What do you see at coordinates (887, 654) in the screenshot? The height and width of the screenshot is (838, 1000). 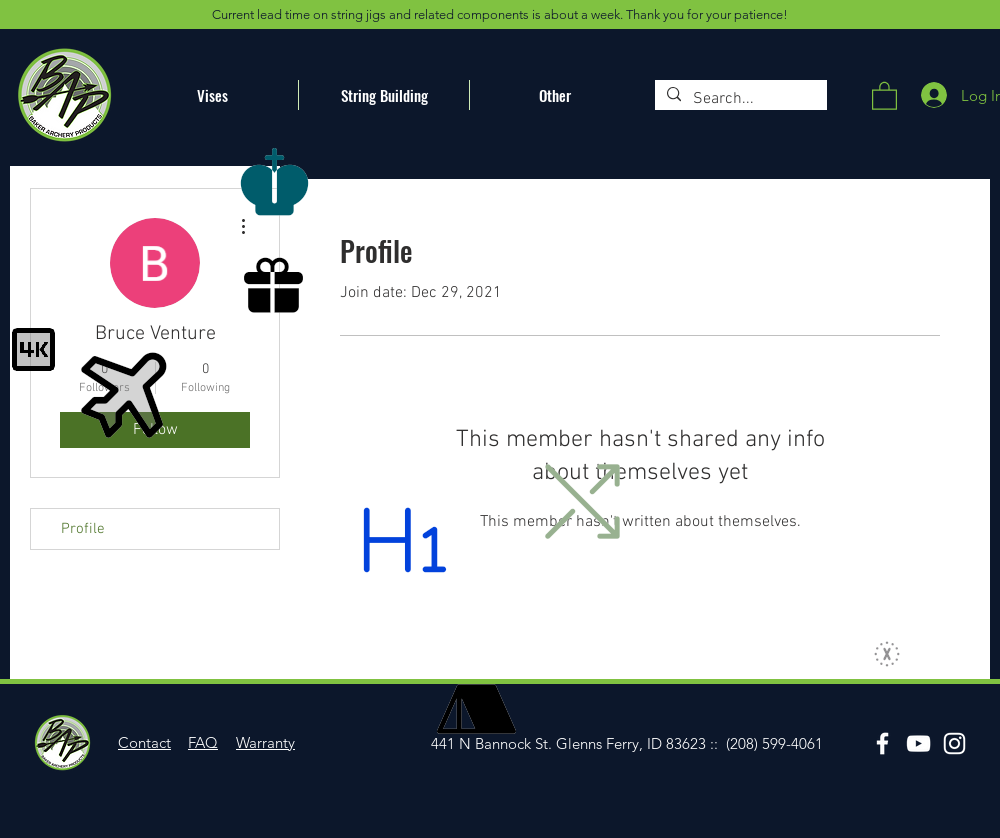 I see `pending or processing cancellation` at bounding box center [887, 654].